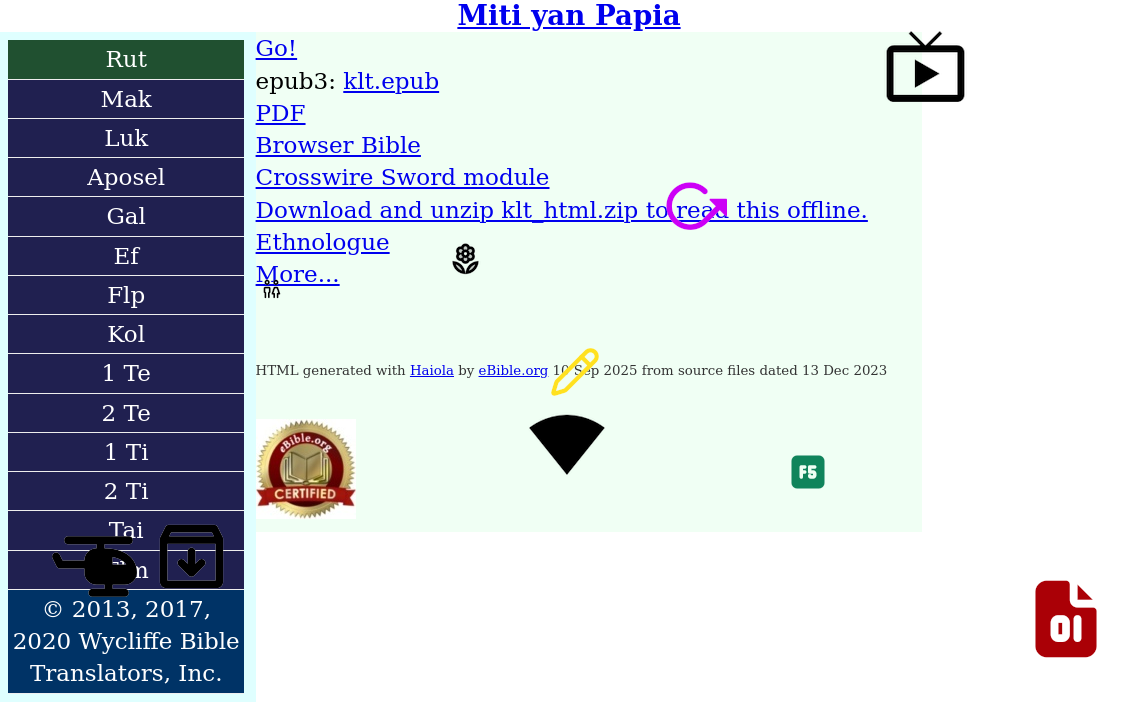  Describe the element at coordinates (925, 66) in the screenshot. I see `watch live television or streaming content` at that location.